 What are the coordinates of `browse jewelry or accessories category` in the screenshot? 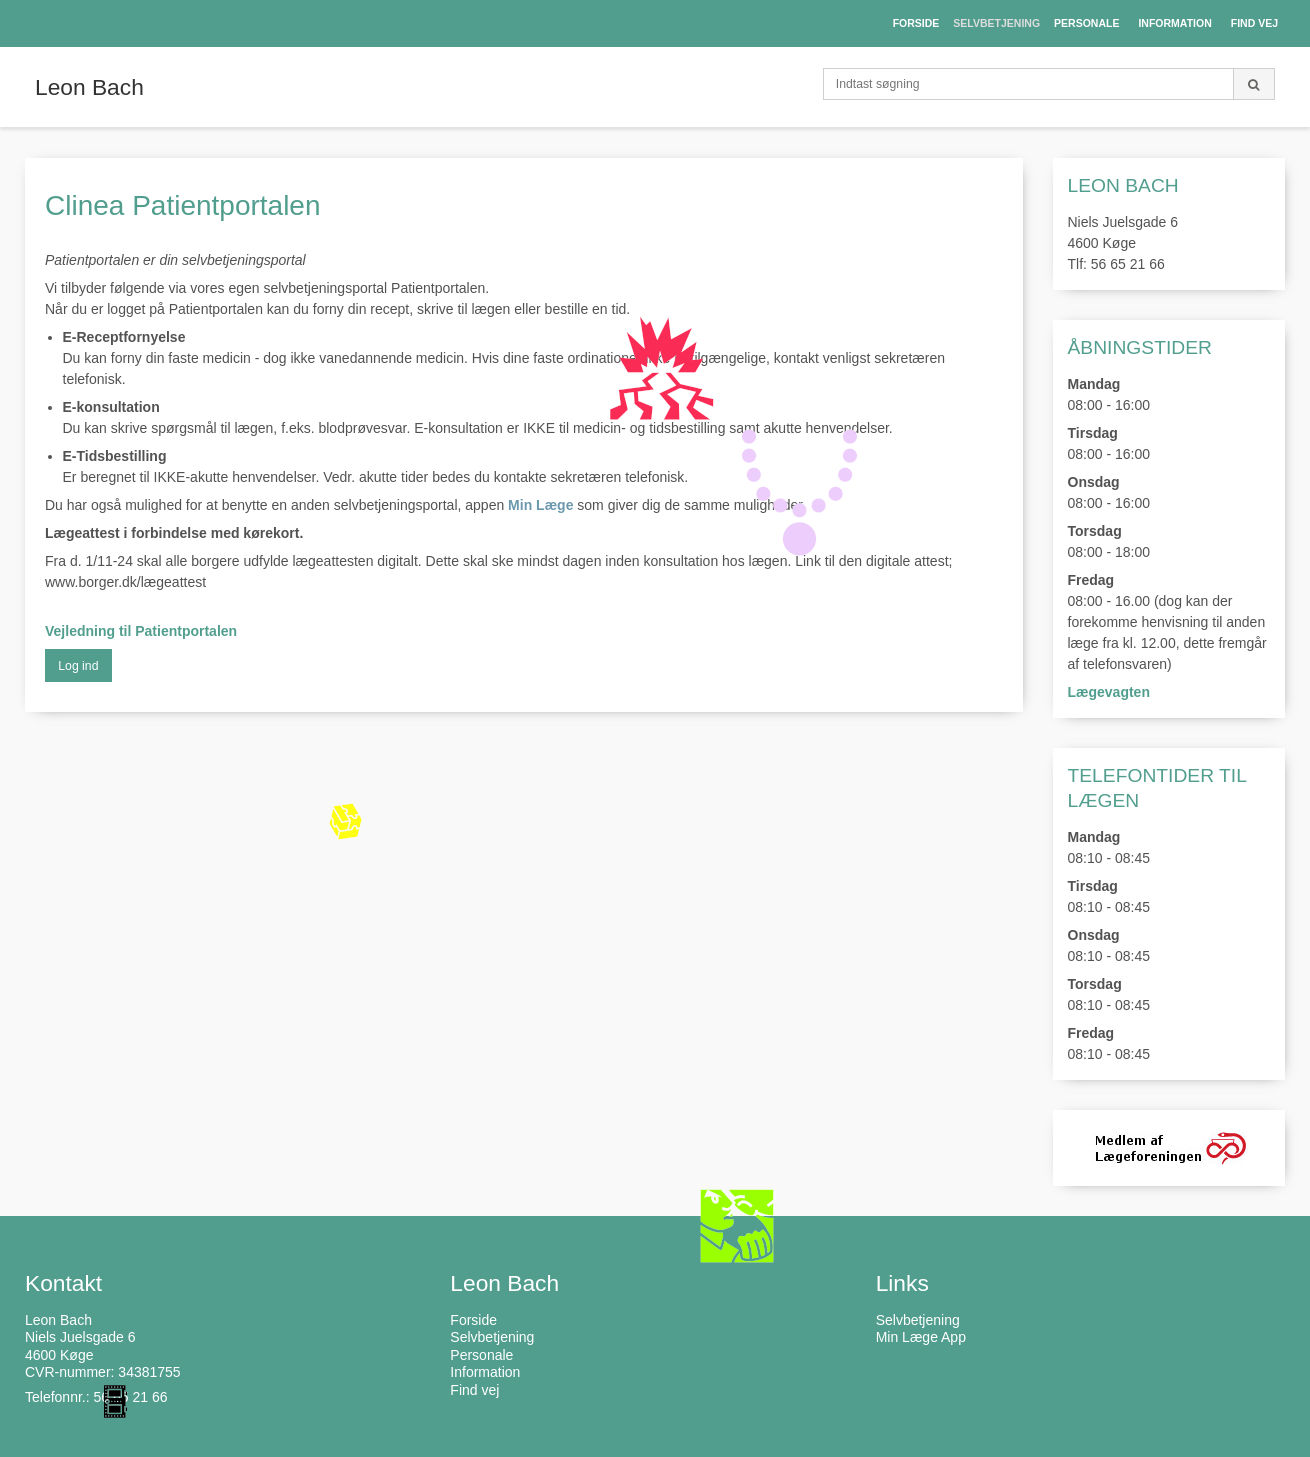 It's located at (799, 492).